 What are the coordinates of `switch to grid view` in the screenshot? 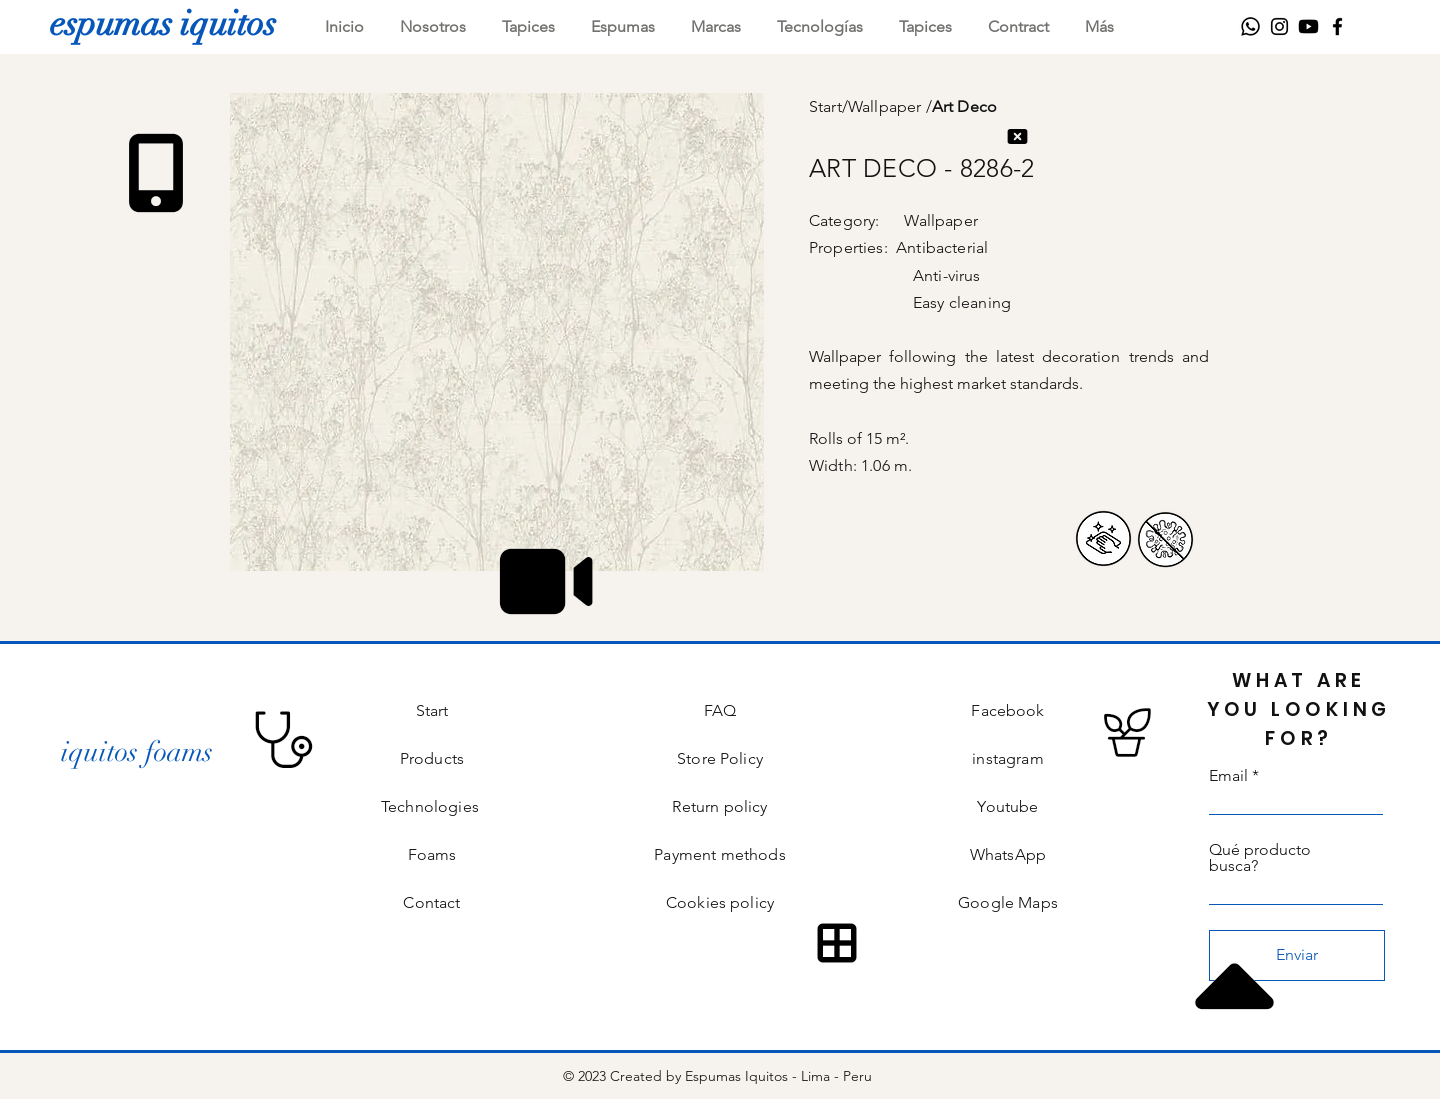 It's located at (837, 943).